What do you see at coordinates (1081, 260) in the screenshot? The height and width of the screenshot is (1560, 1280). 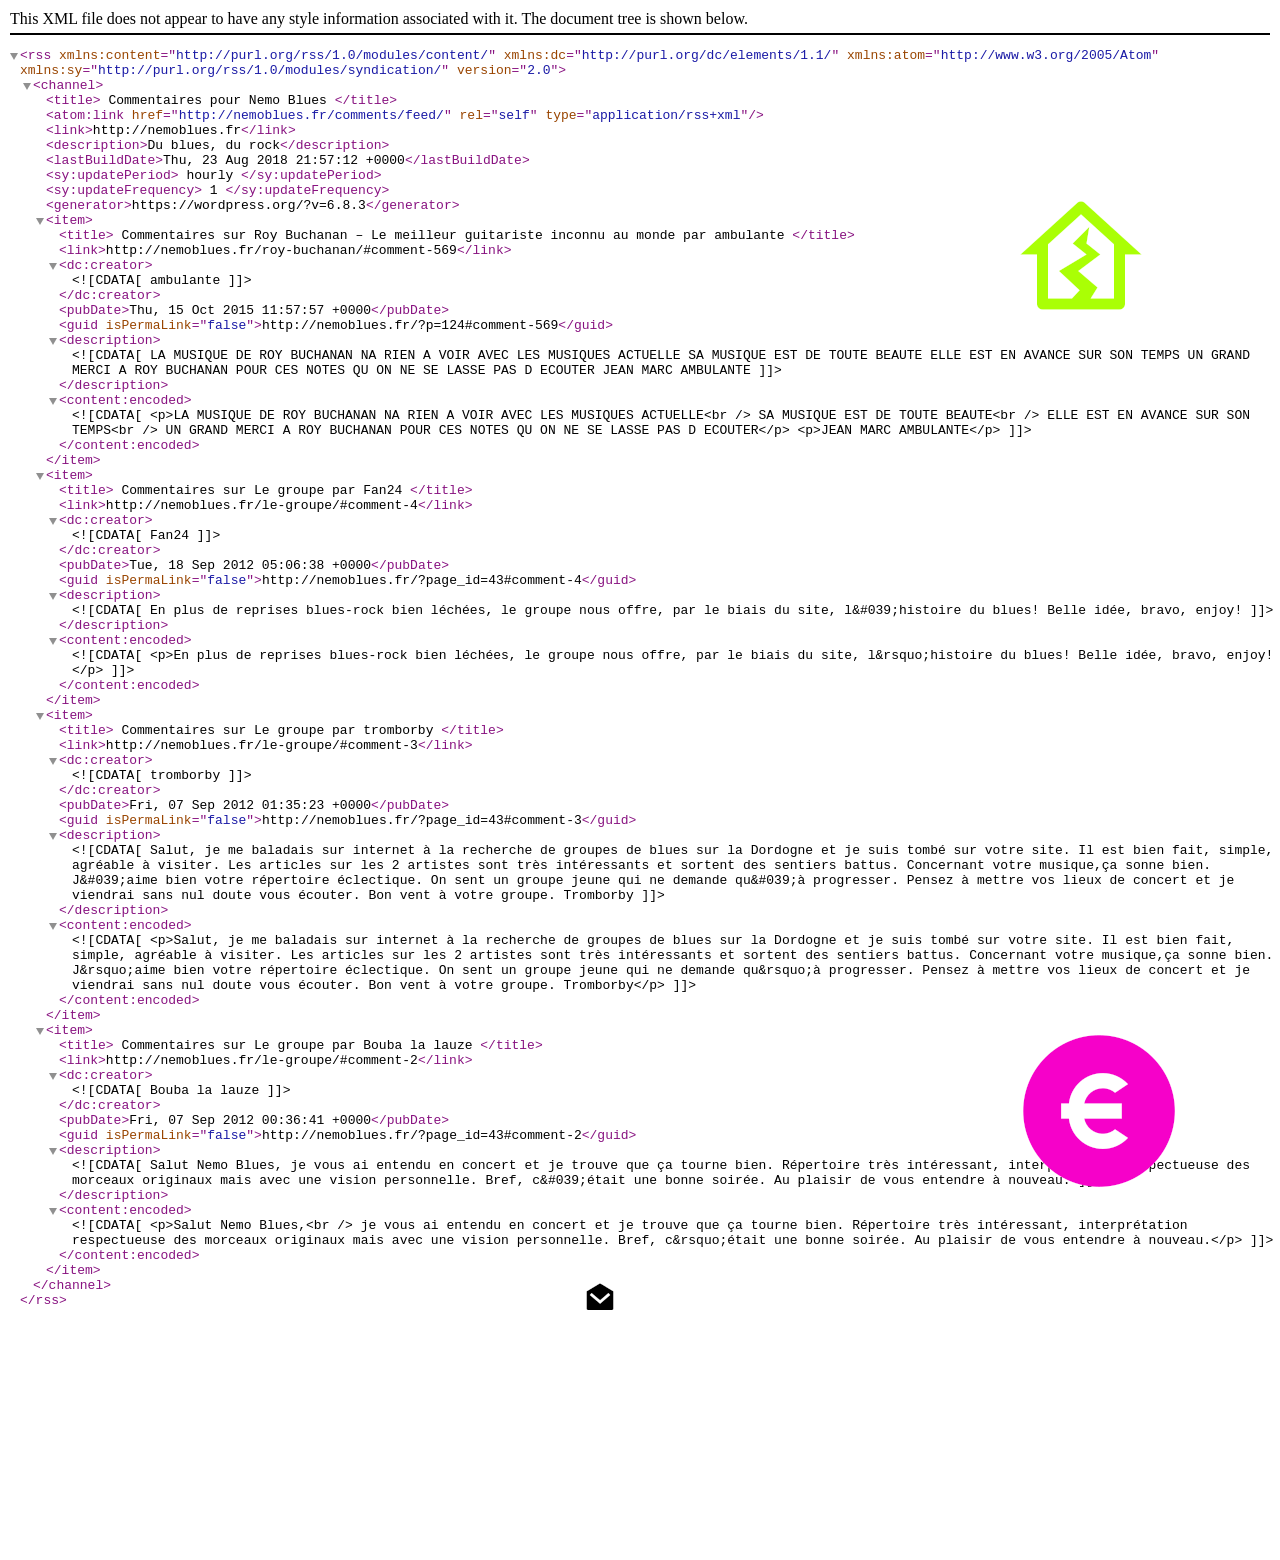 I see `indicates earthquake alert or seismic activity warning` at bounding box center [1081, 260].